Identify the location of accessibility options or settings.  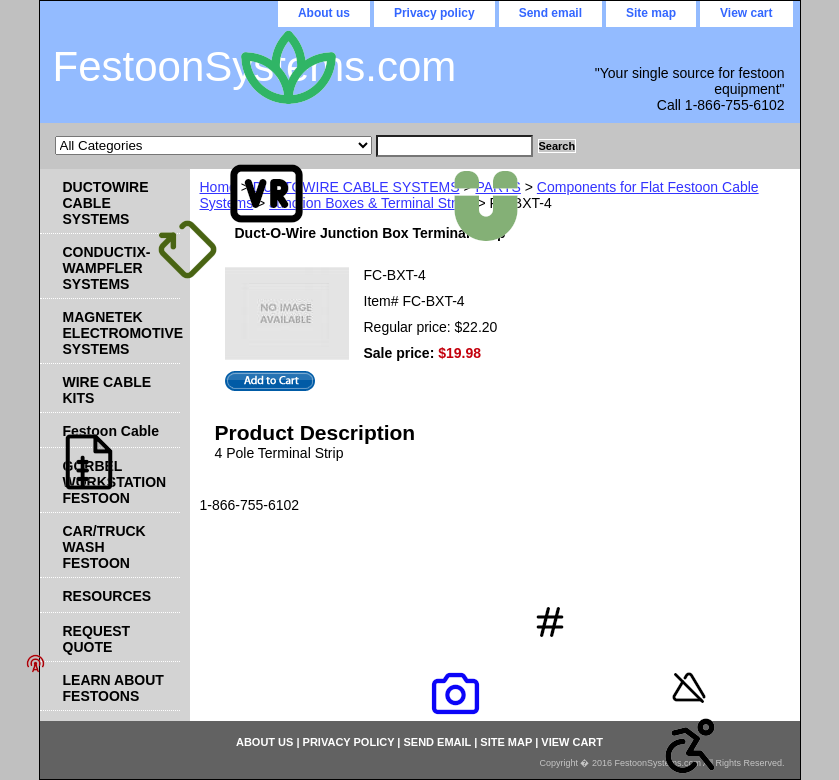
(691, 744).